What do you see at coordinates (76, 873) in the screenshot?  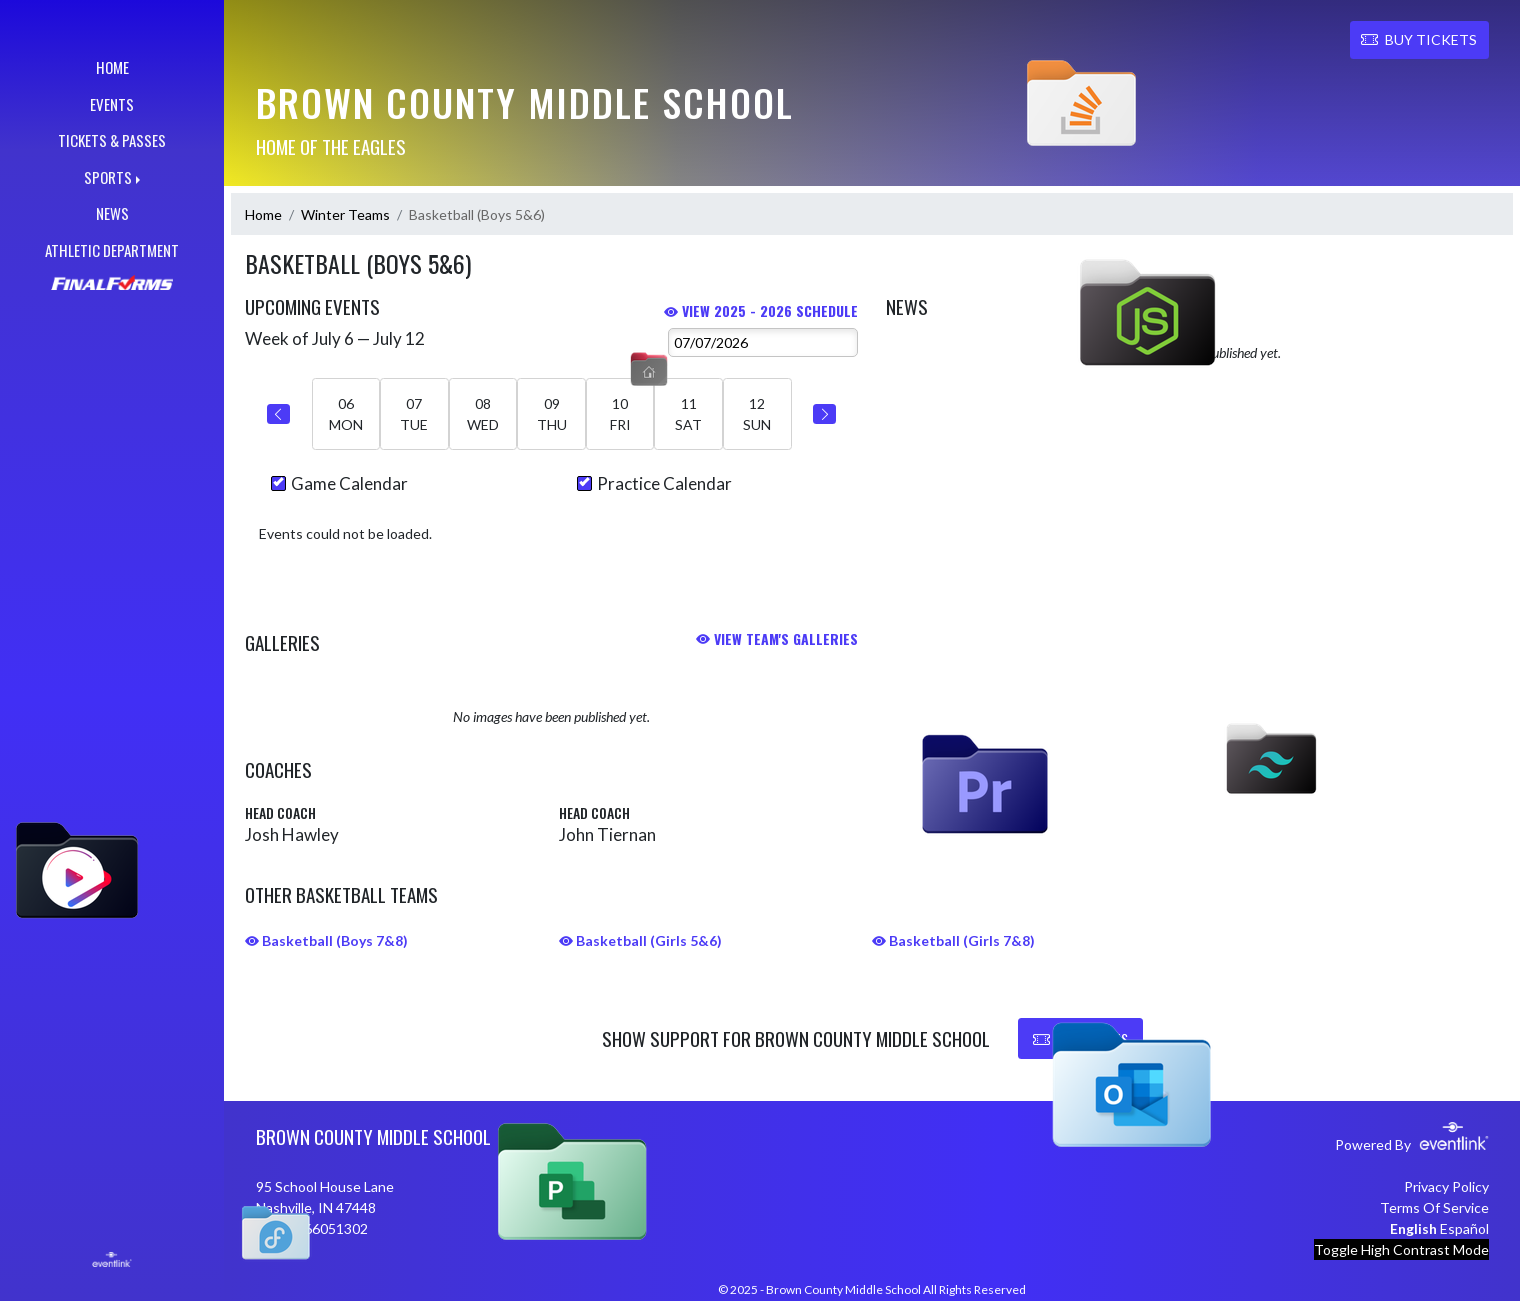 I see `folder containing youtube music vanced app files` at bounding box center [76, 873].